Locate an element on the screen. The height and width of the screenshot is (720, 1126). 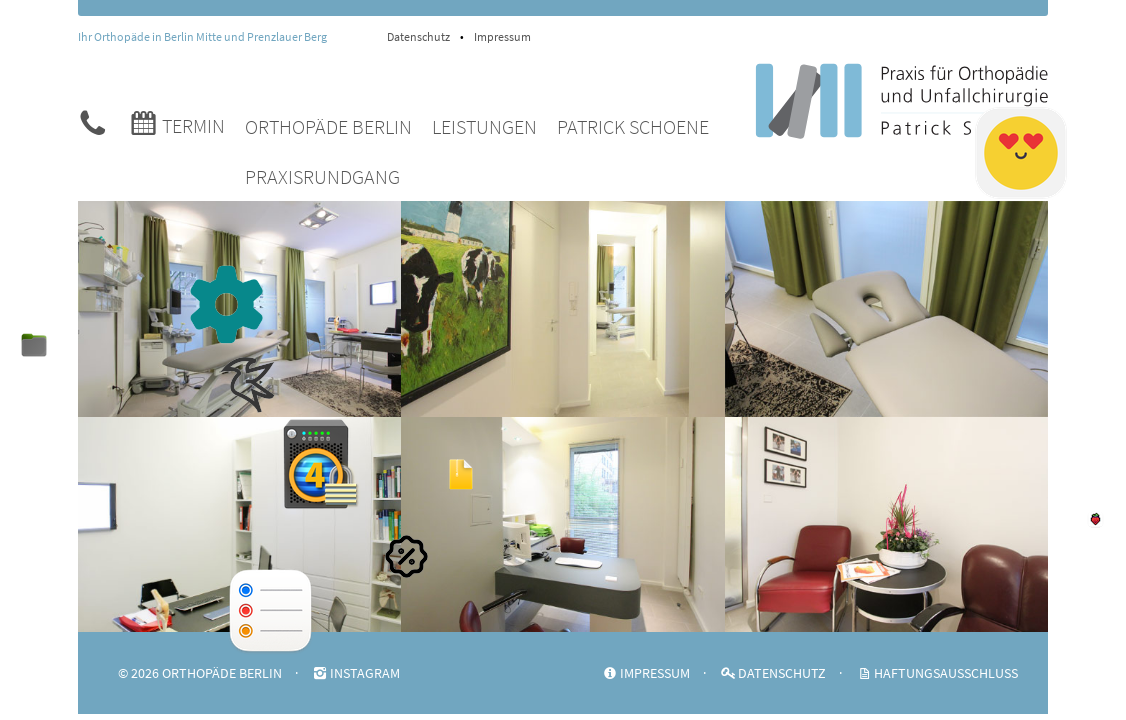
access social features in the software center is located at coordinates (1021, 153).